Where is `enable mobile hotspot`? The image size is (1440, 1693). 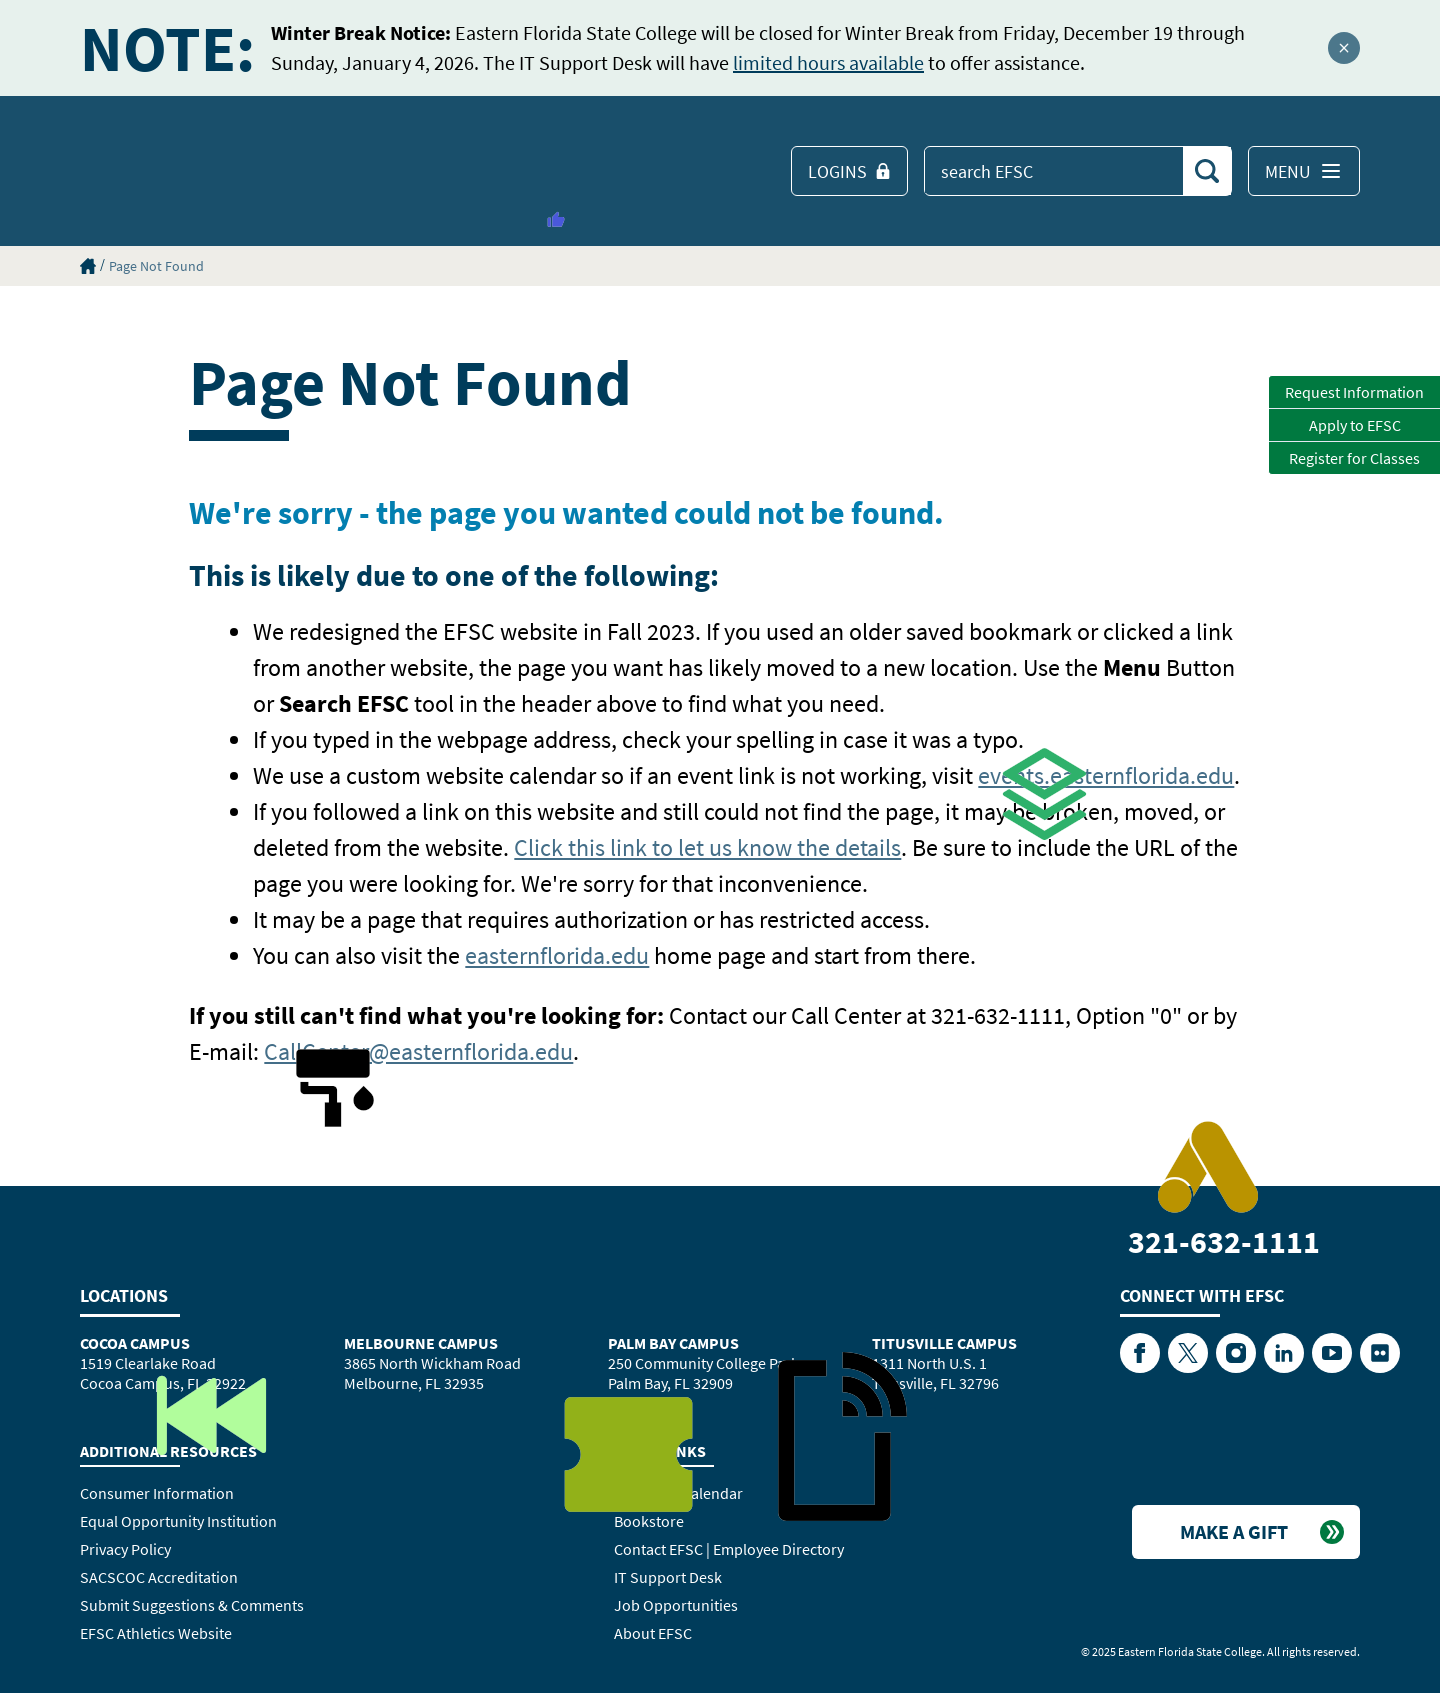 enable mobile hotspot is located at coordinates (834, 1440).